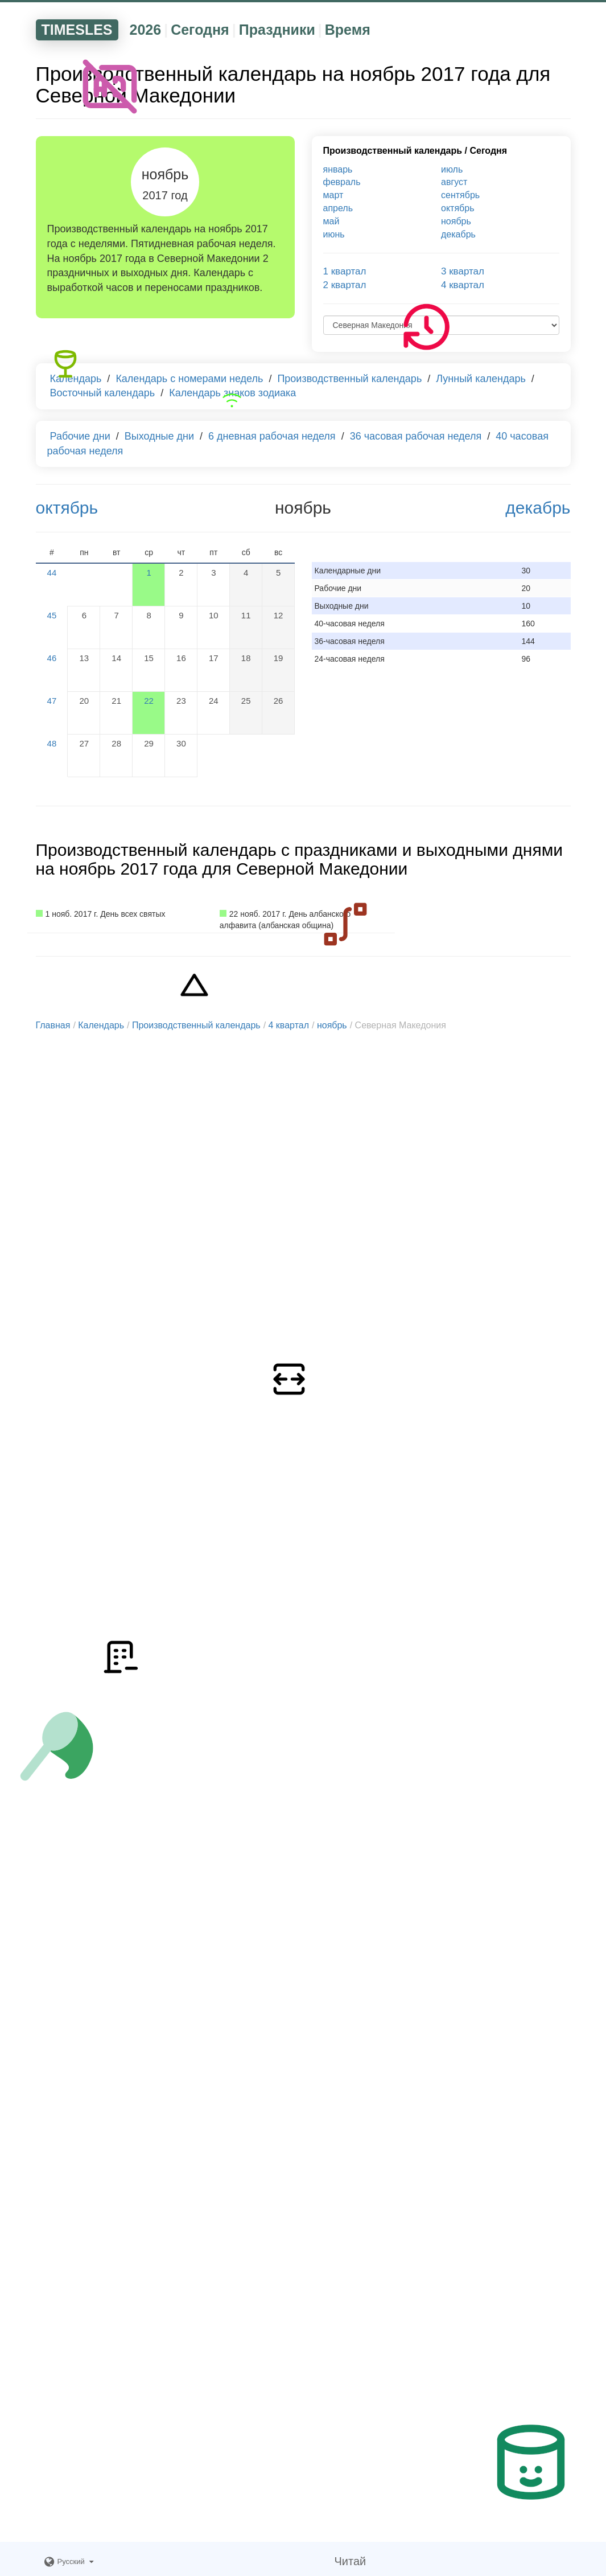 Image resolution: width=606 pixels, height=2576 pixels. Describe the element at coordinates (289, 1379) in the screenshot. I see `expand to wide viewport mode` at that location.